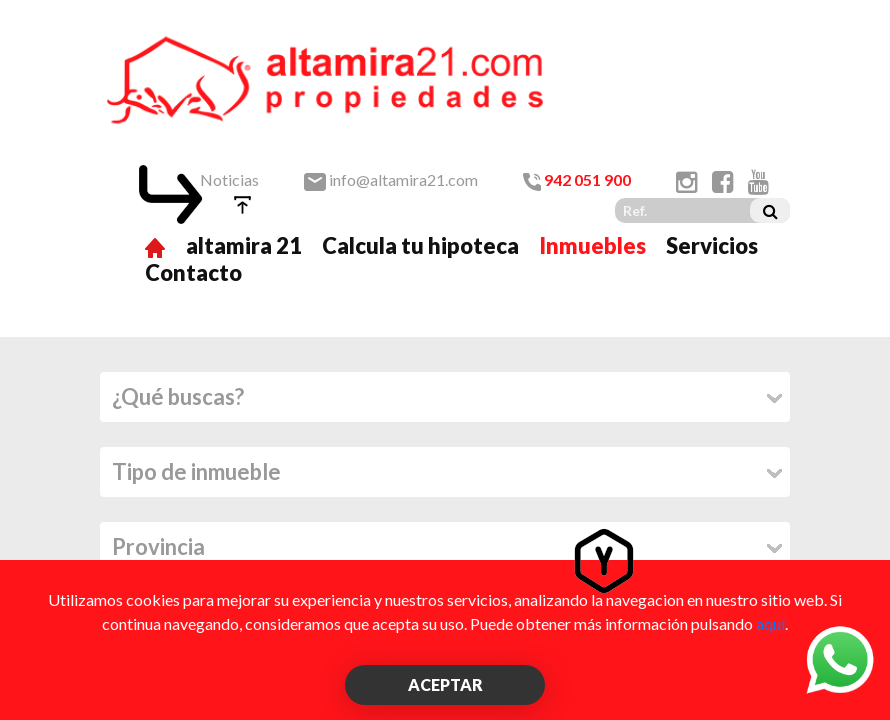 The width and height of the screenshot is (890, 720). I want to click on navigate to sub-item or nested content, so click(168, 194).